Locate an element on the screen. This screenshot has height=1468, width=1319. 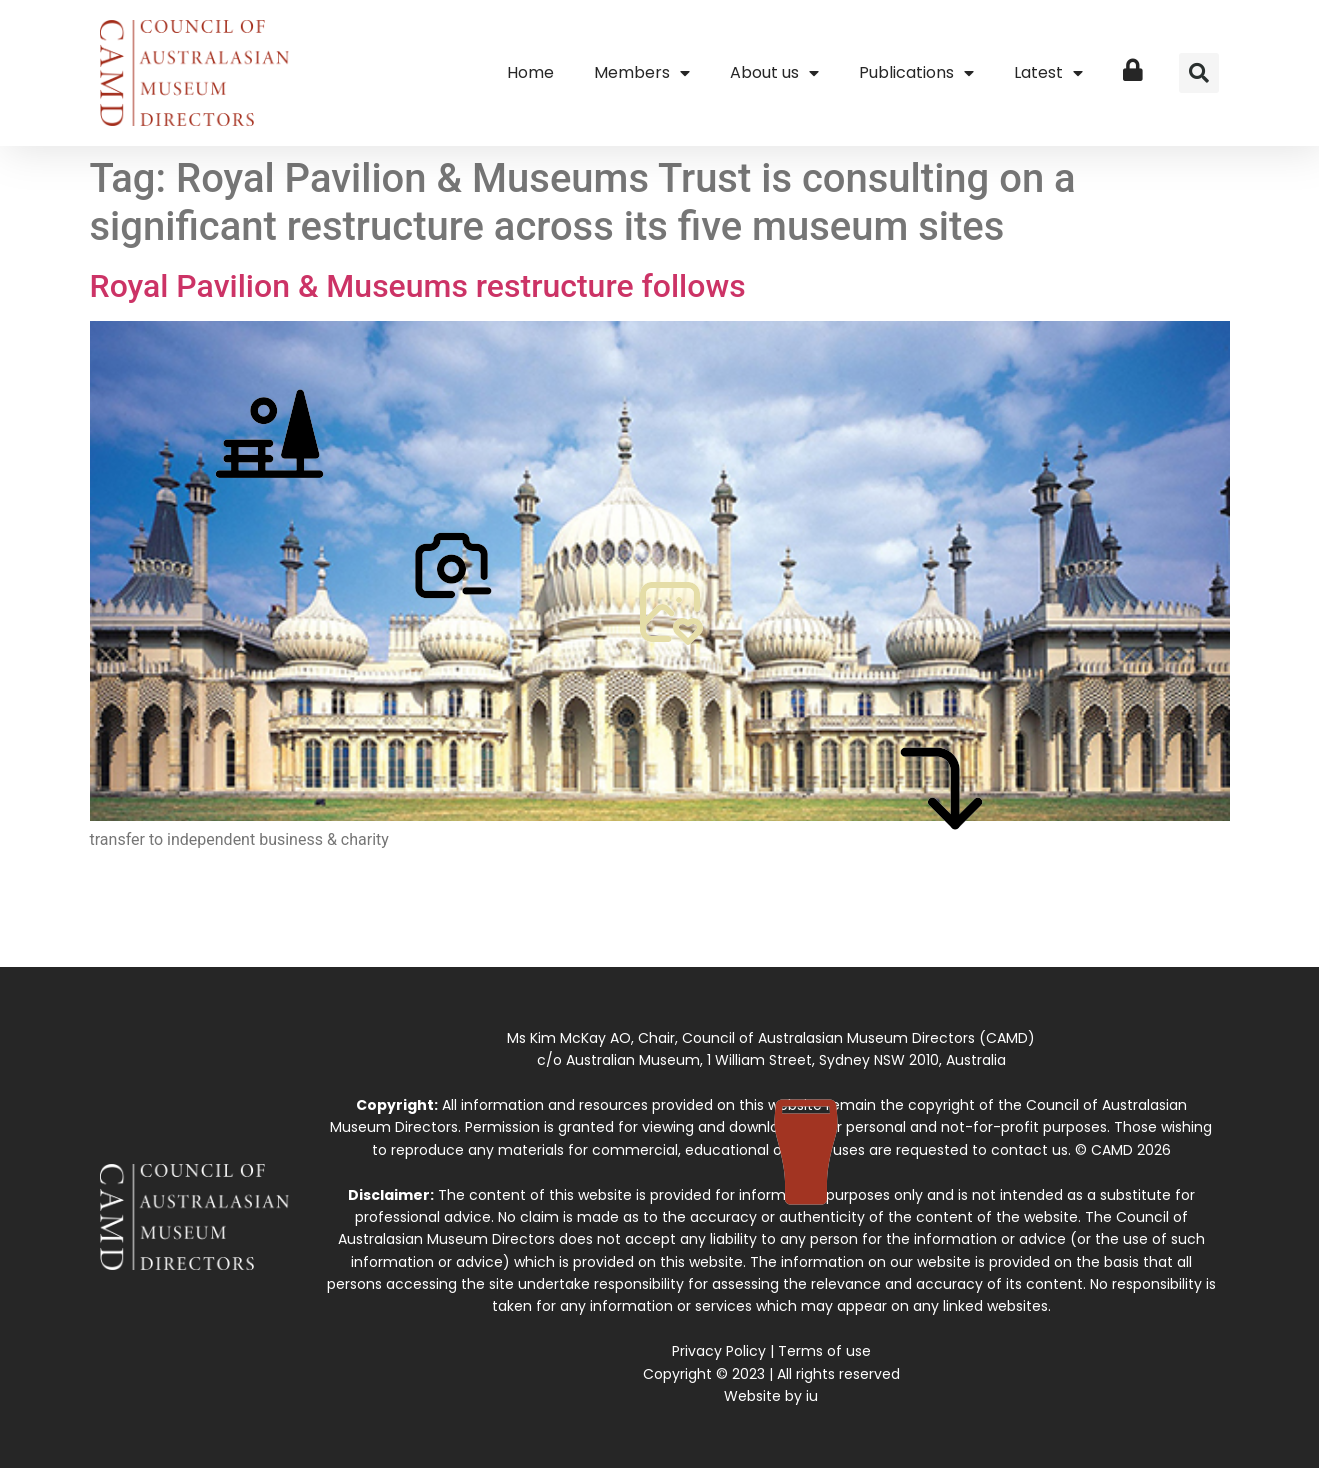
view nearby parks or green spaces is located at coordinates (269, 439).